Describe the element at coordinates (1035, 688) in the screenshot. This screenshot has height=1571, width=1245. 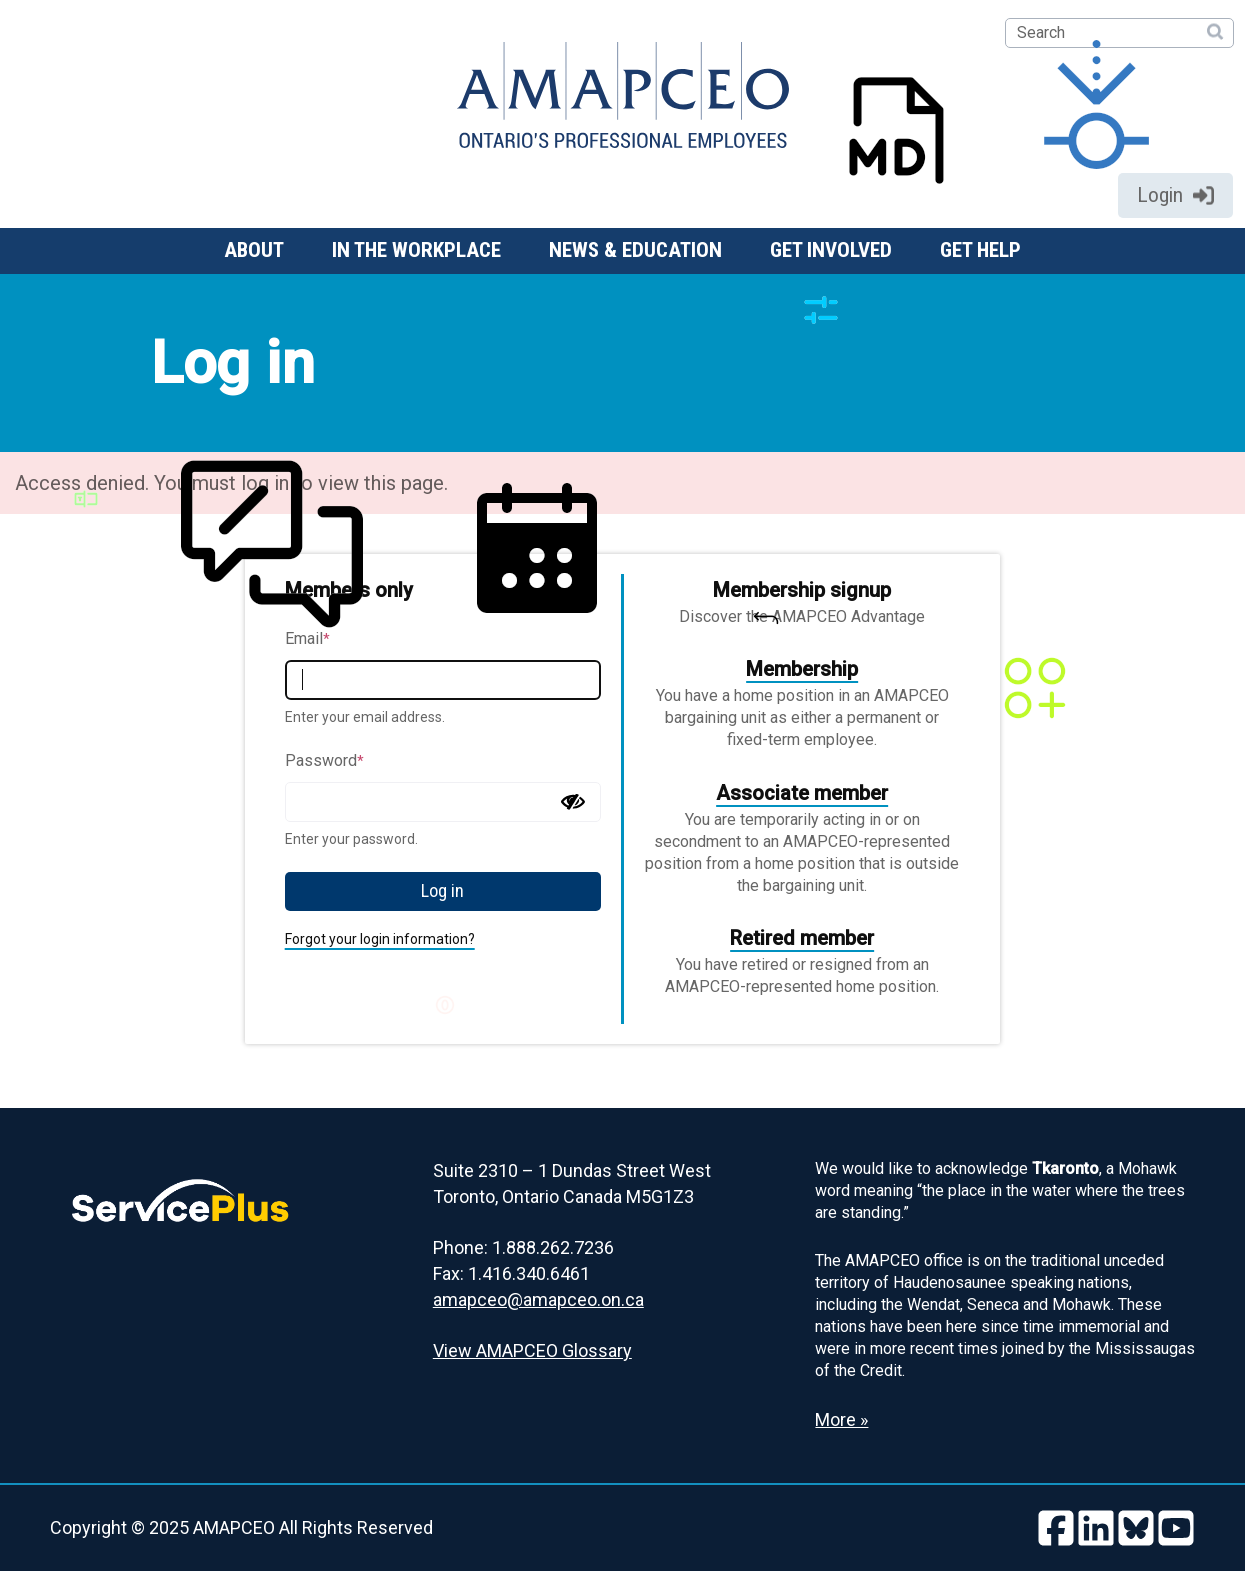
I see `add a new item to a group or collection` at that location.